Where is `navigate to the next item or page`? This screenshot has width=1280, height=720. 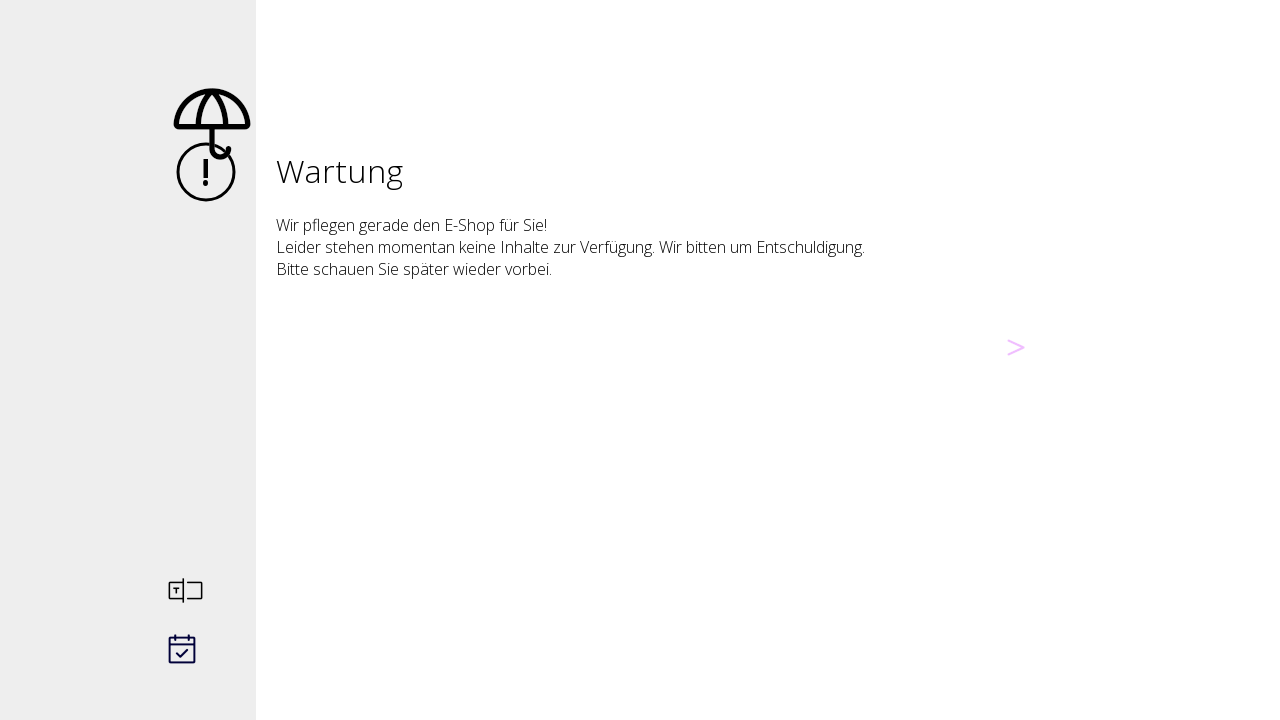 navigate to the next item or page is located at coordinates (1015, 347).